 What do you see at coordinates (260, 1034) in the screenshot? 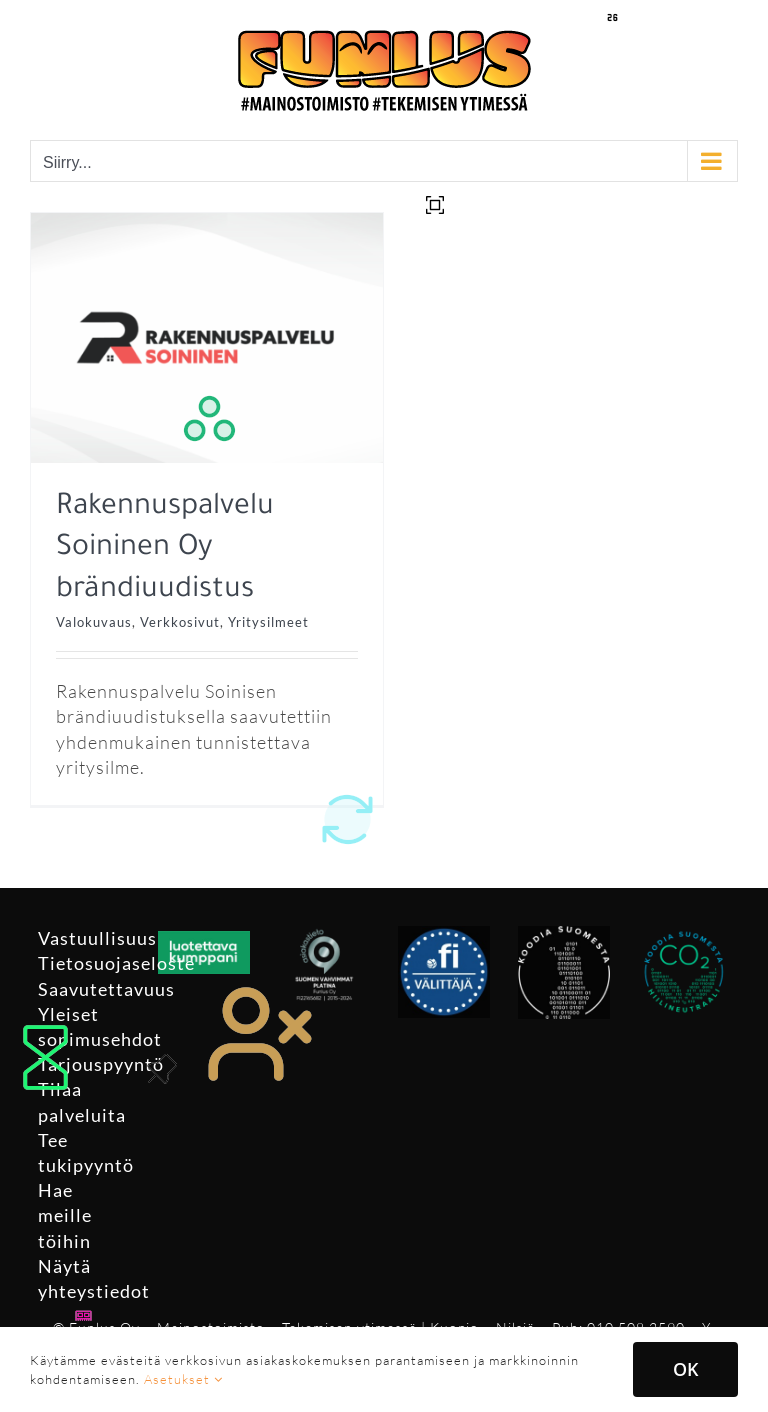
I see `remove a user from your contacts` at bounding box center [260, 1034].